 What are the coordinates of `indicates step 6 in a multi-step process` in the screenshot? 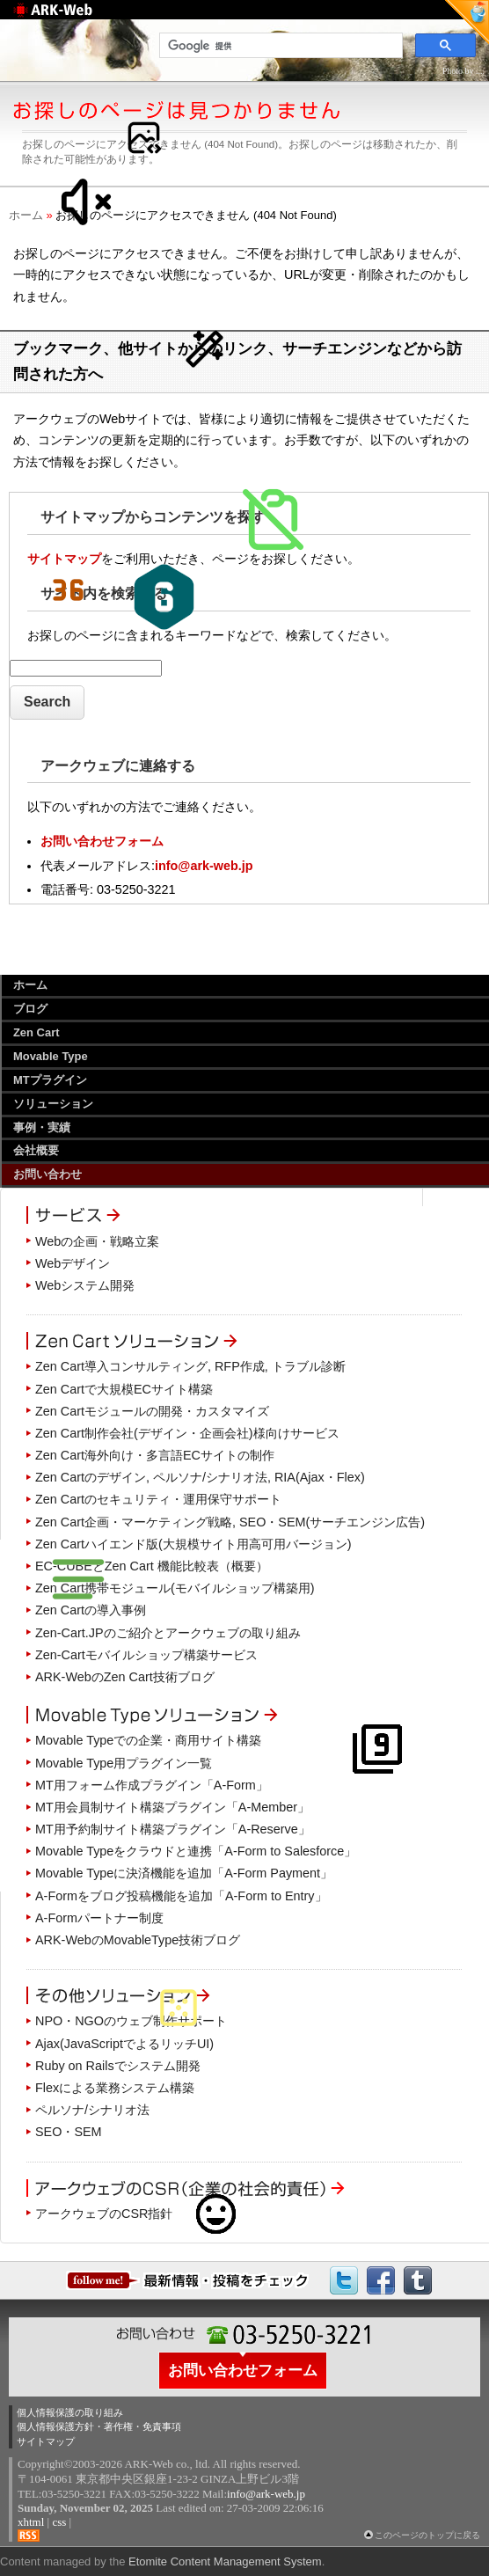 It's located at (164, 596).